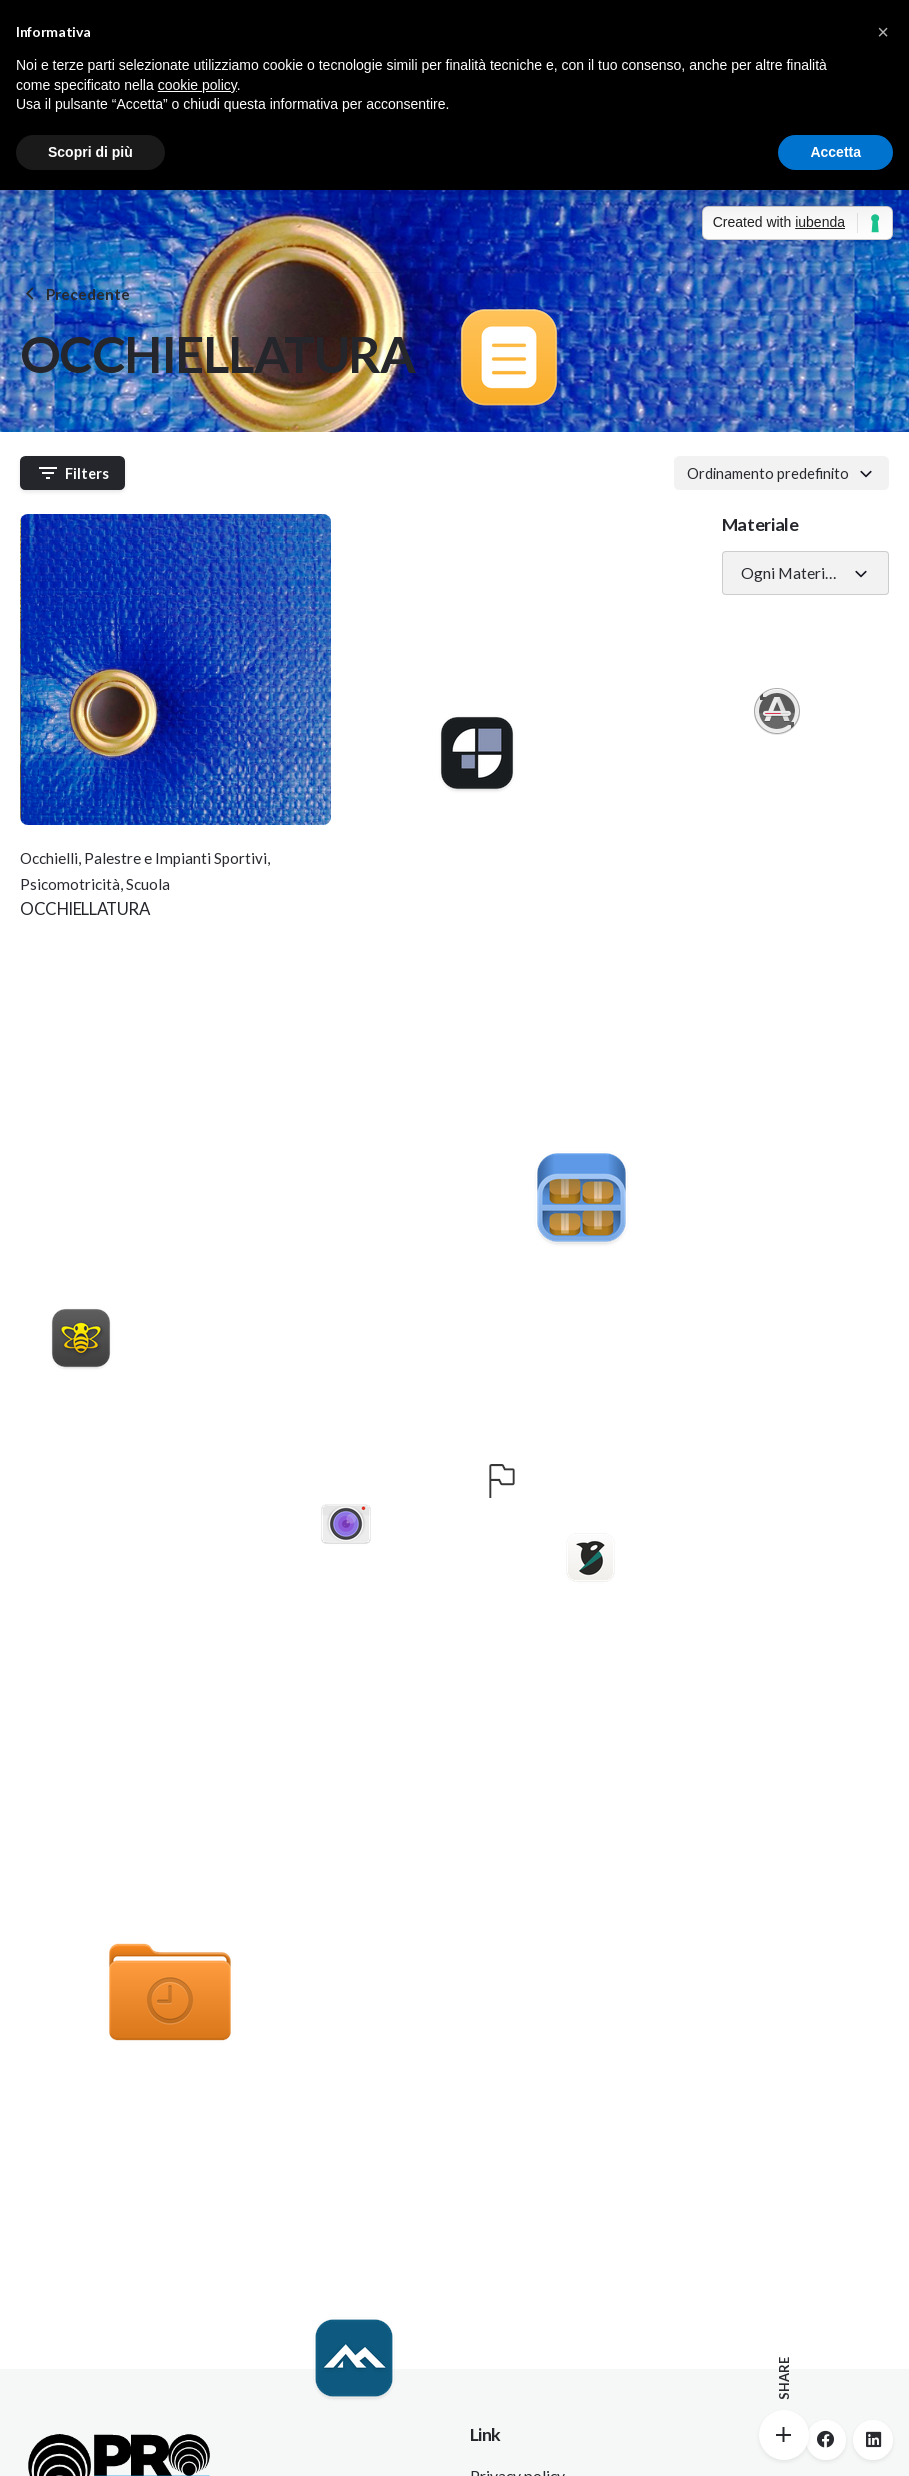  I want to click on open freeplane mind mapping application, so click(81, 1338).